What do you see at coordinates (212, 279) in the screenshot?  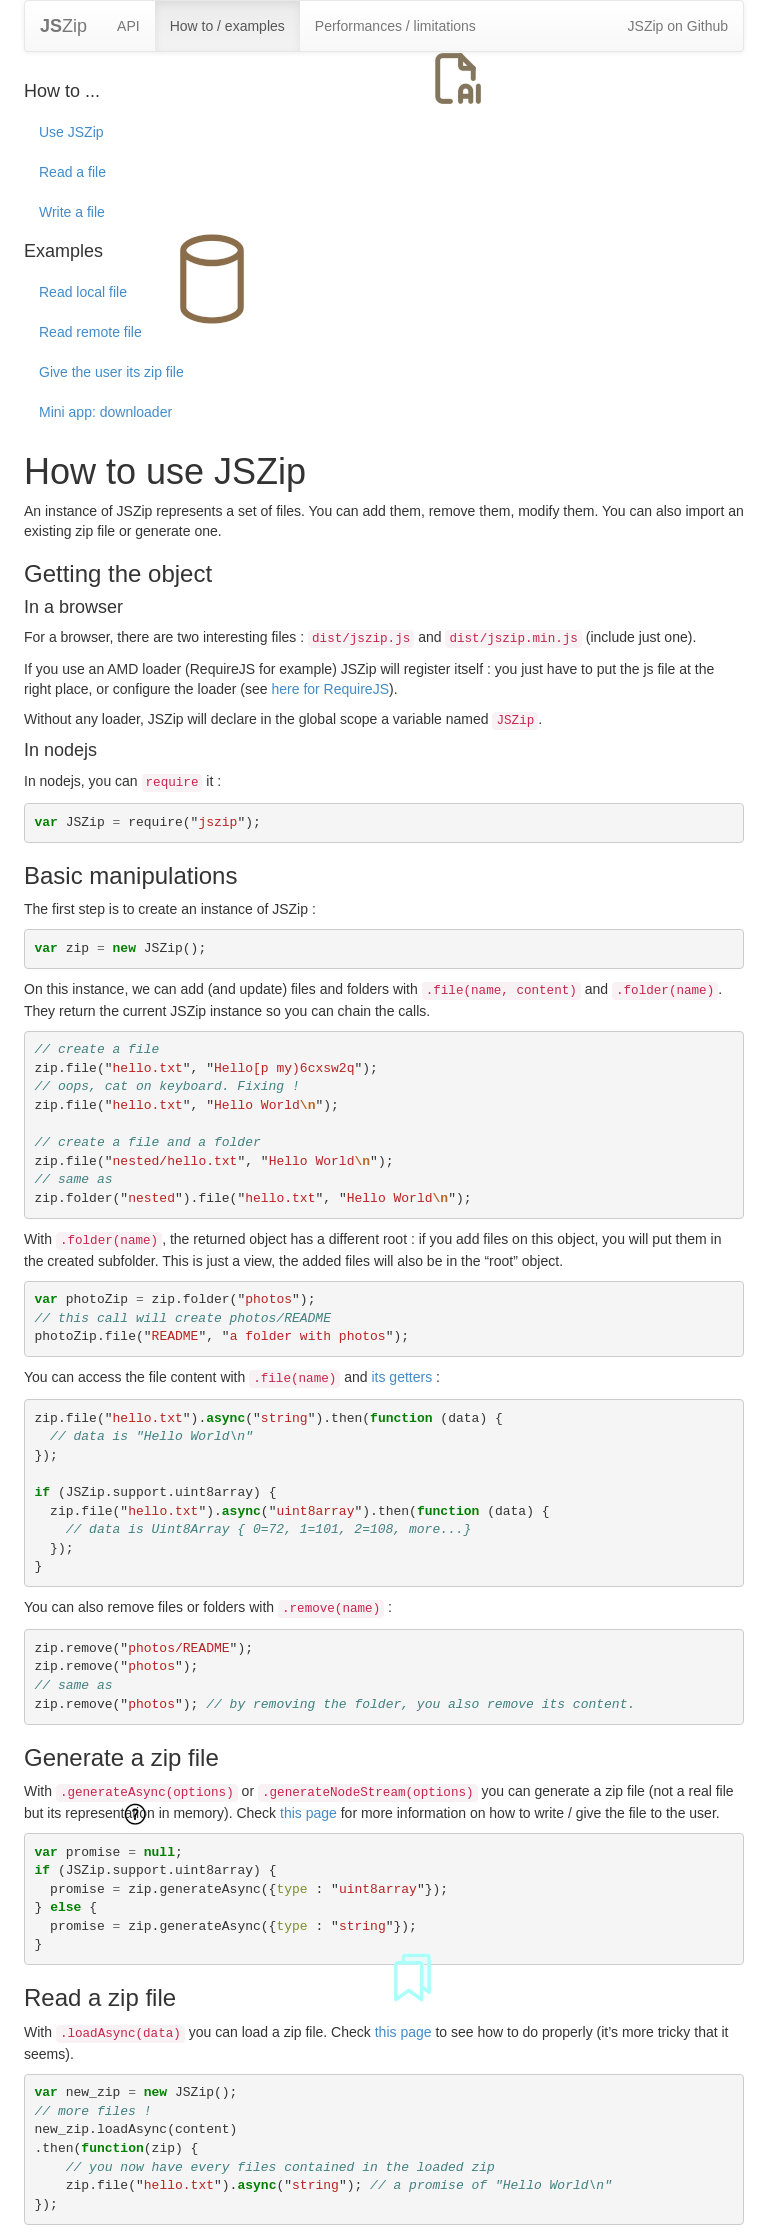 I see `access database management` at bounding box center [212, 279].